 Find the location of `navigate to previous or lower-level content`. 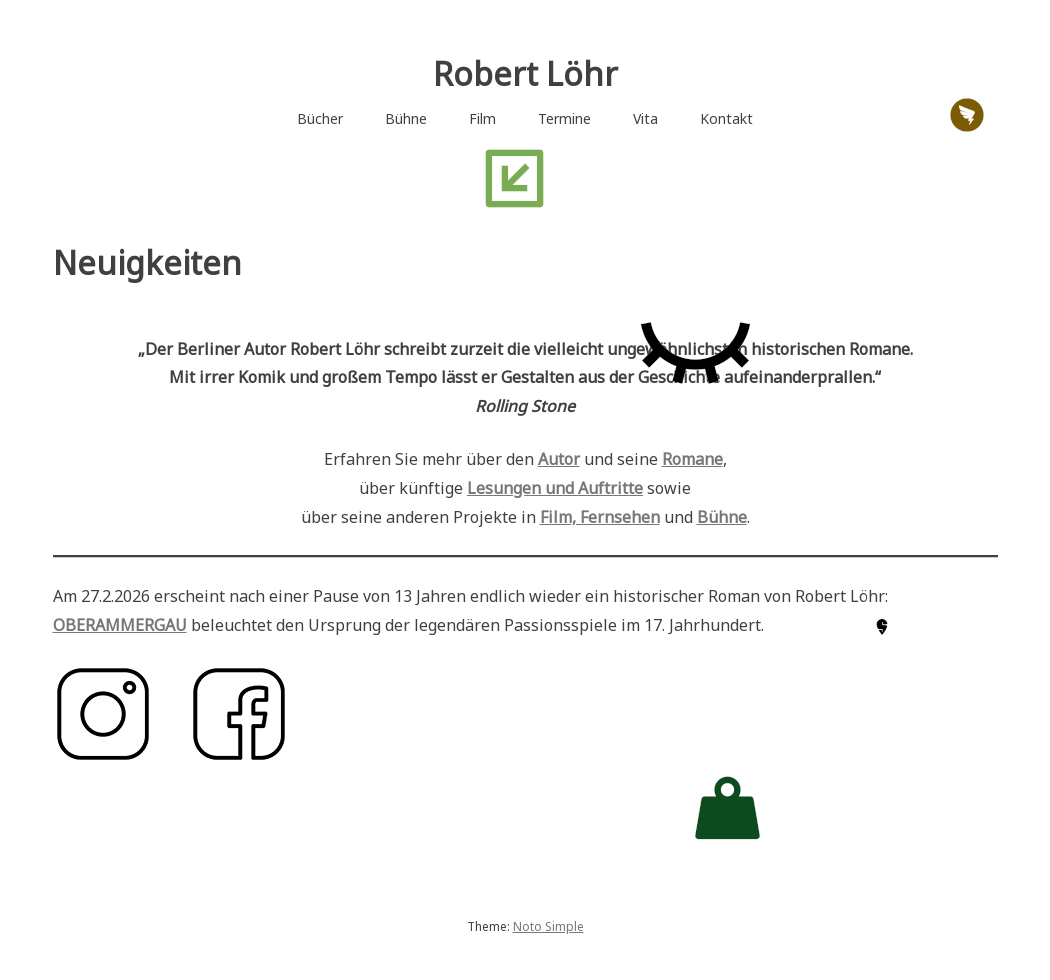

navigate to previous or lower-level content is located at coordinates (514, 178).